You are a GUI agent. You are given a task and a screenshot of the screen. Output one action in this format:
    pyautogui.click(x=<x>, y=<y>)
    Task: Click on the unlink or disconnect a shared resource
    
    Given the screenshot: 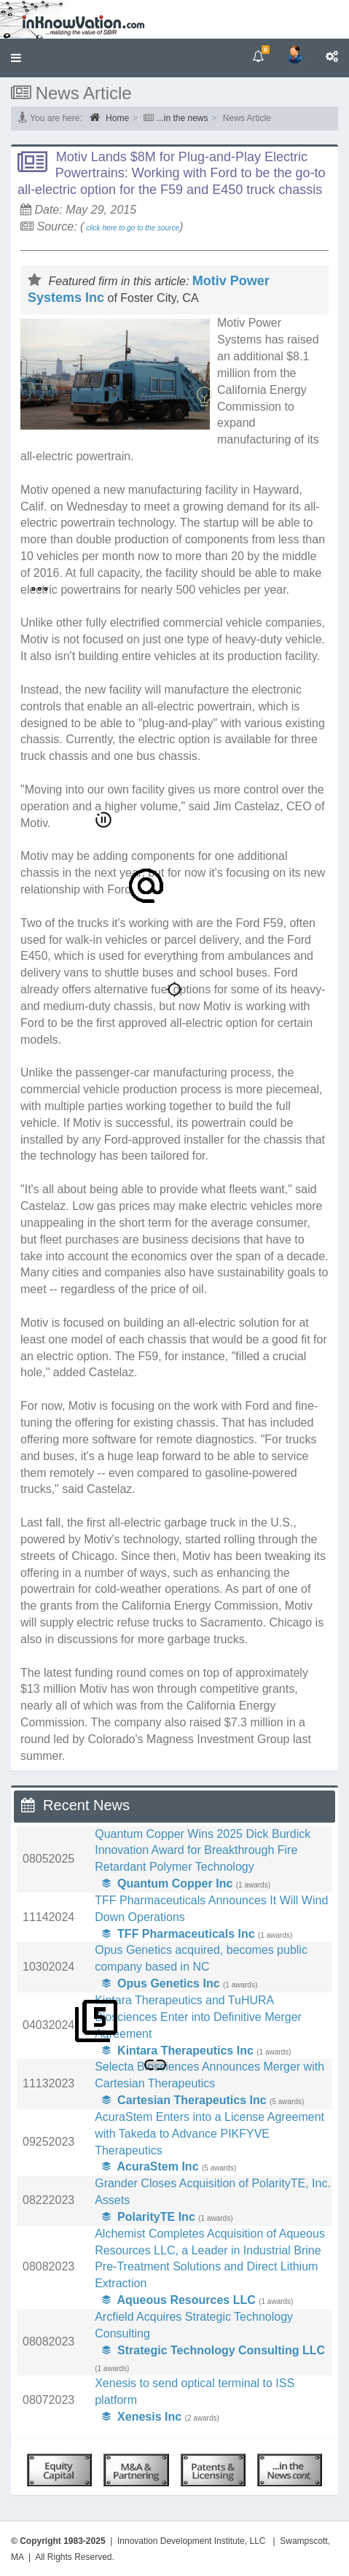 What is the action you would take?
    pyautogui.click(x=155, y=2065)
    